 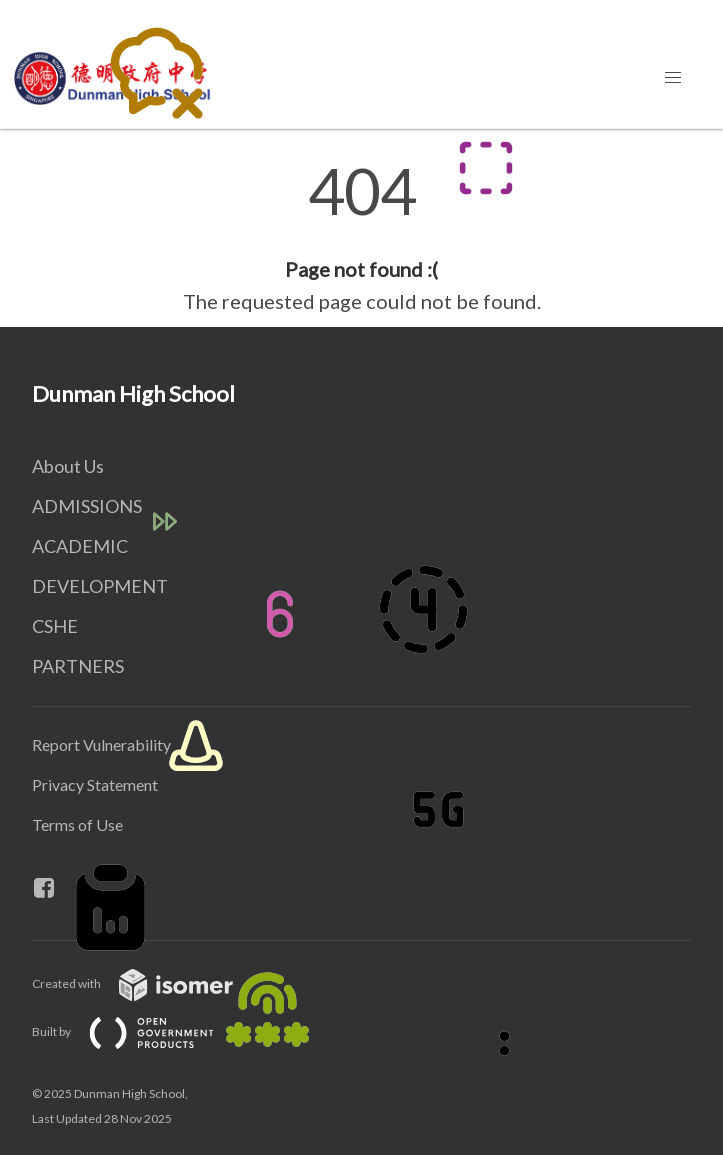 What do you see at coordinates (164, 521) in the screenshot?
I see `skip to the next track` at bounding box center [164, 521].